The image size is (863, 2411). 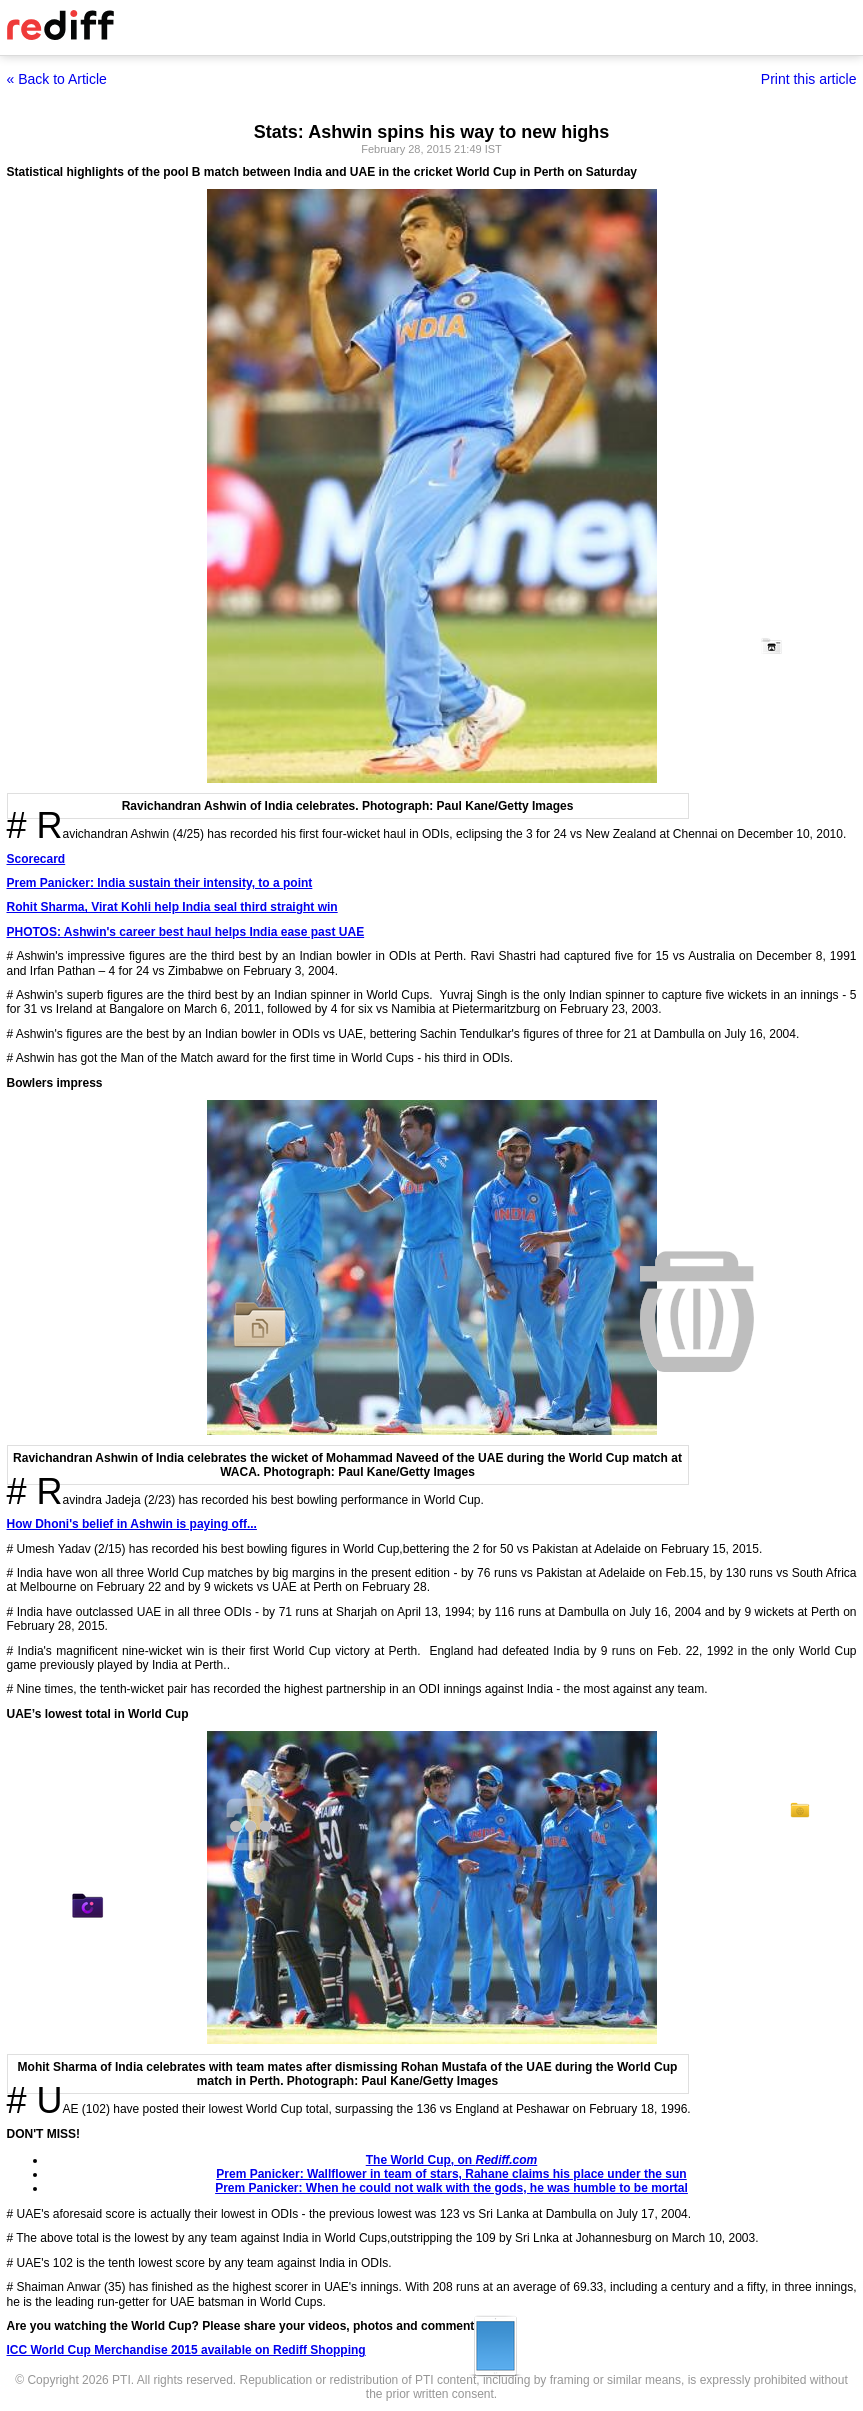 What do you see at coordinates (800, 1810) in the screenshot?
I see `folder containing HTML or web files` at bounding box center [800, 1810].